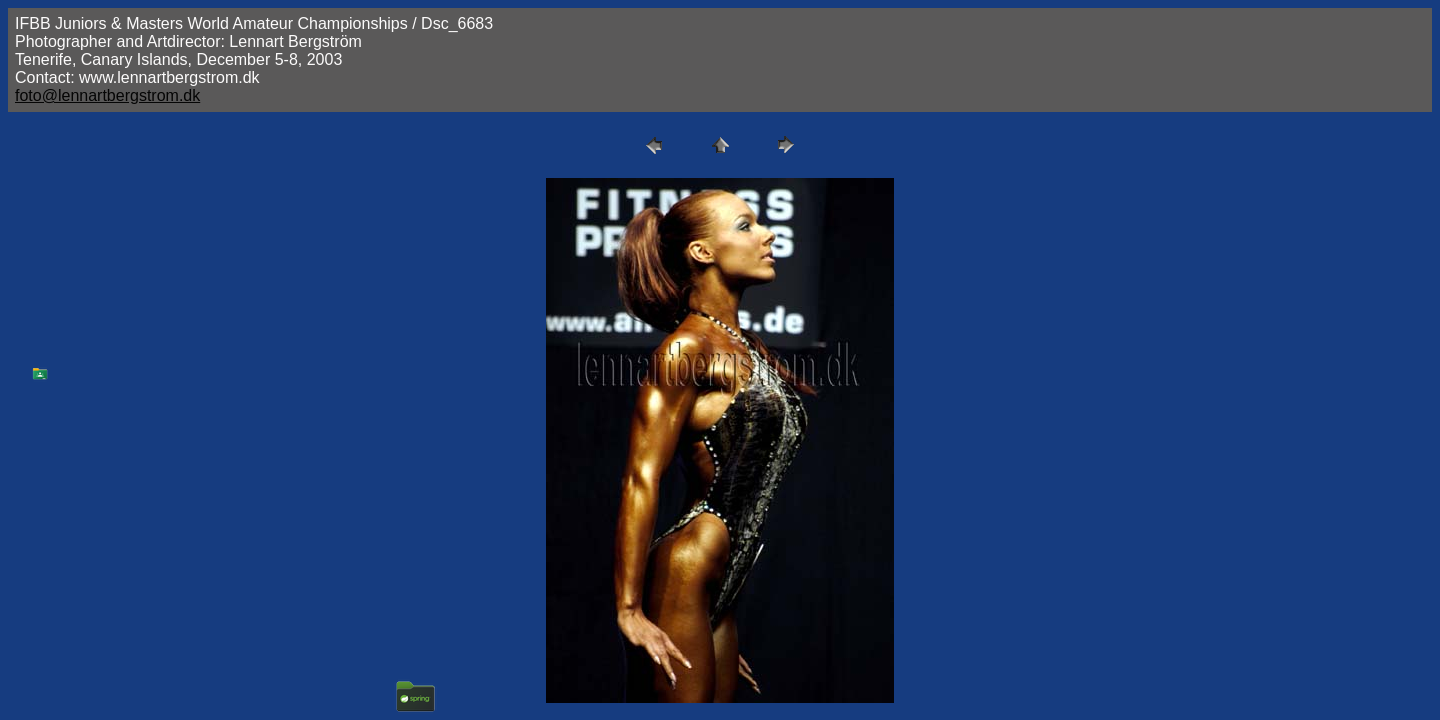 The image size is (1440, 720). I want to click on open spring framework project folder, so click(415, 697).